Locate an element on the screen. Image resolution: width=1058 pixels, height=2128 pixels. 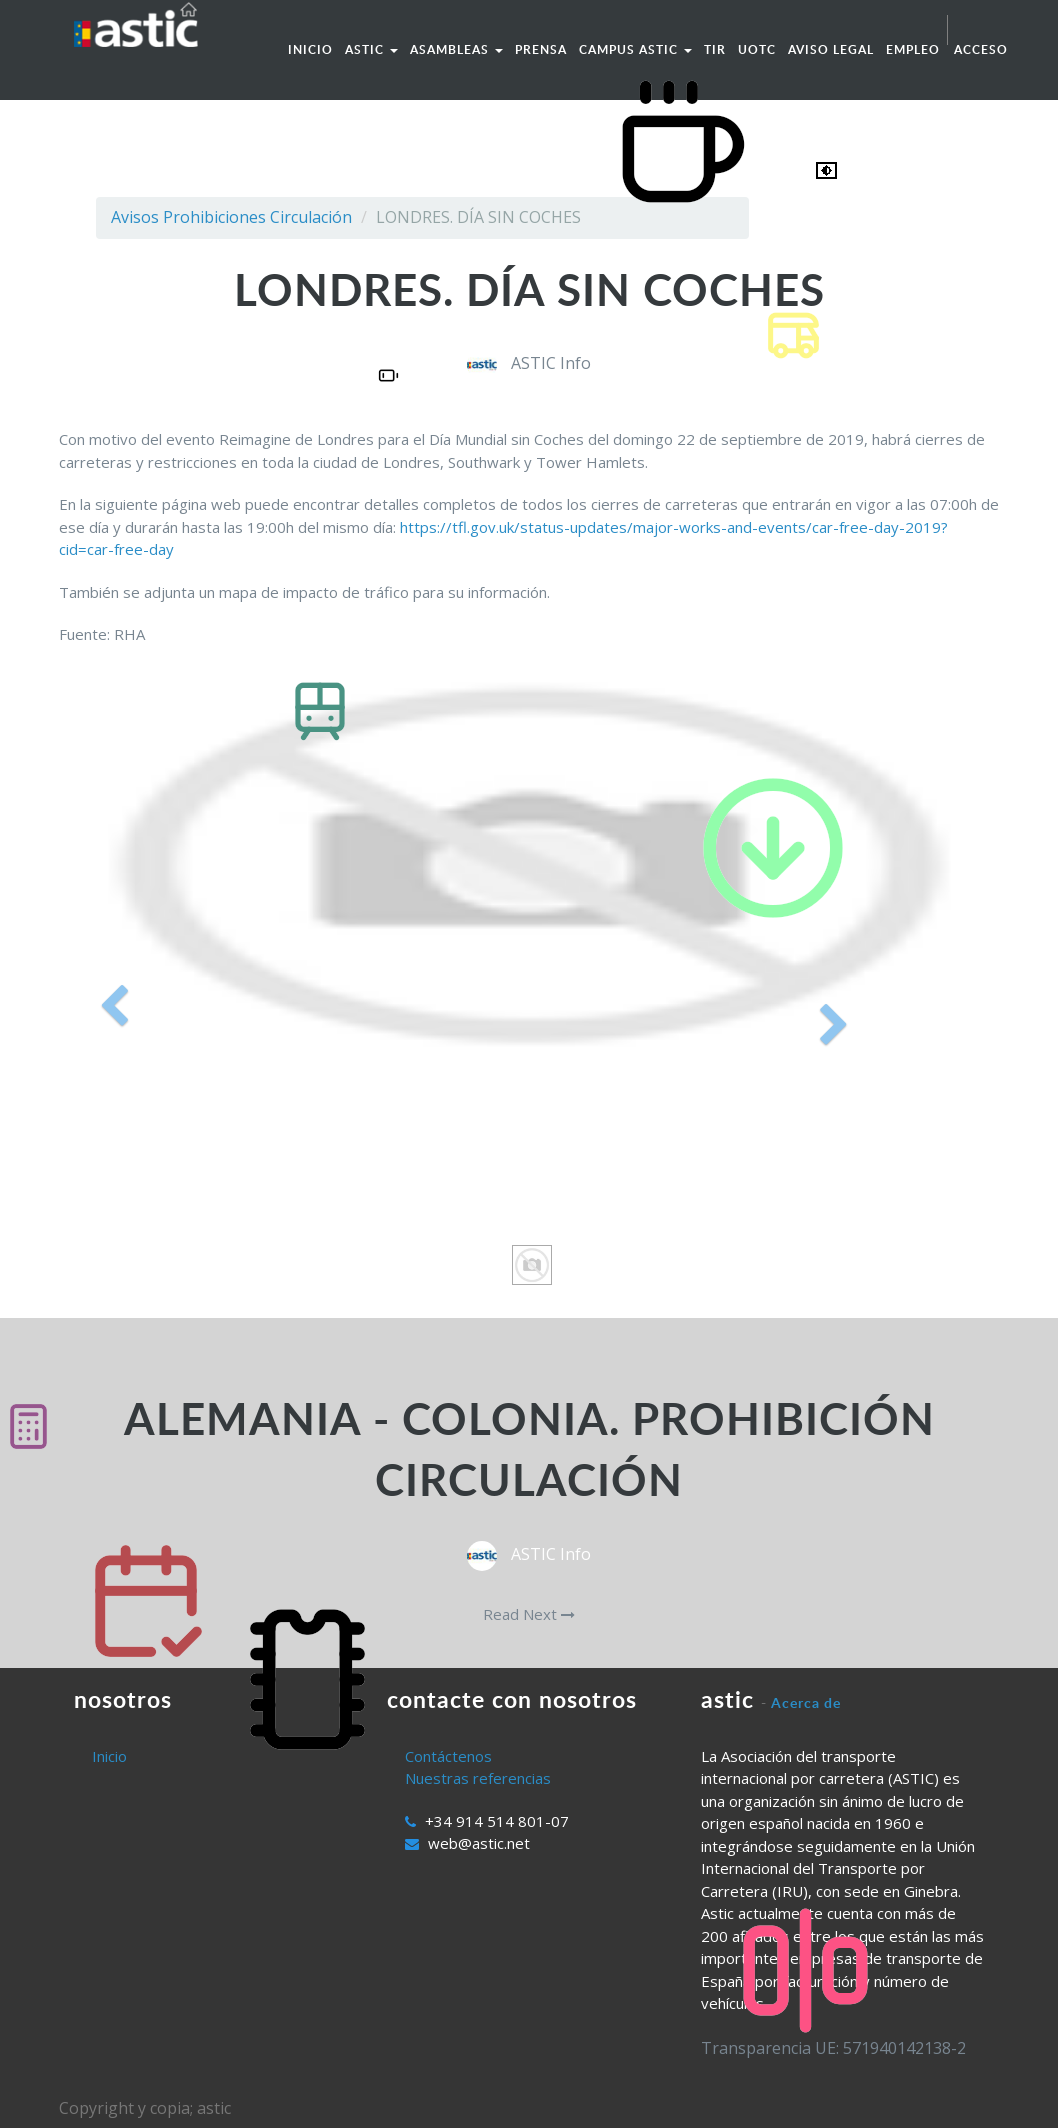
view processor or hardware information is located at coordinates (307, 1679).